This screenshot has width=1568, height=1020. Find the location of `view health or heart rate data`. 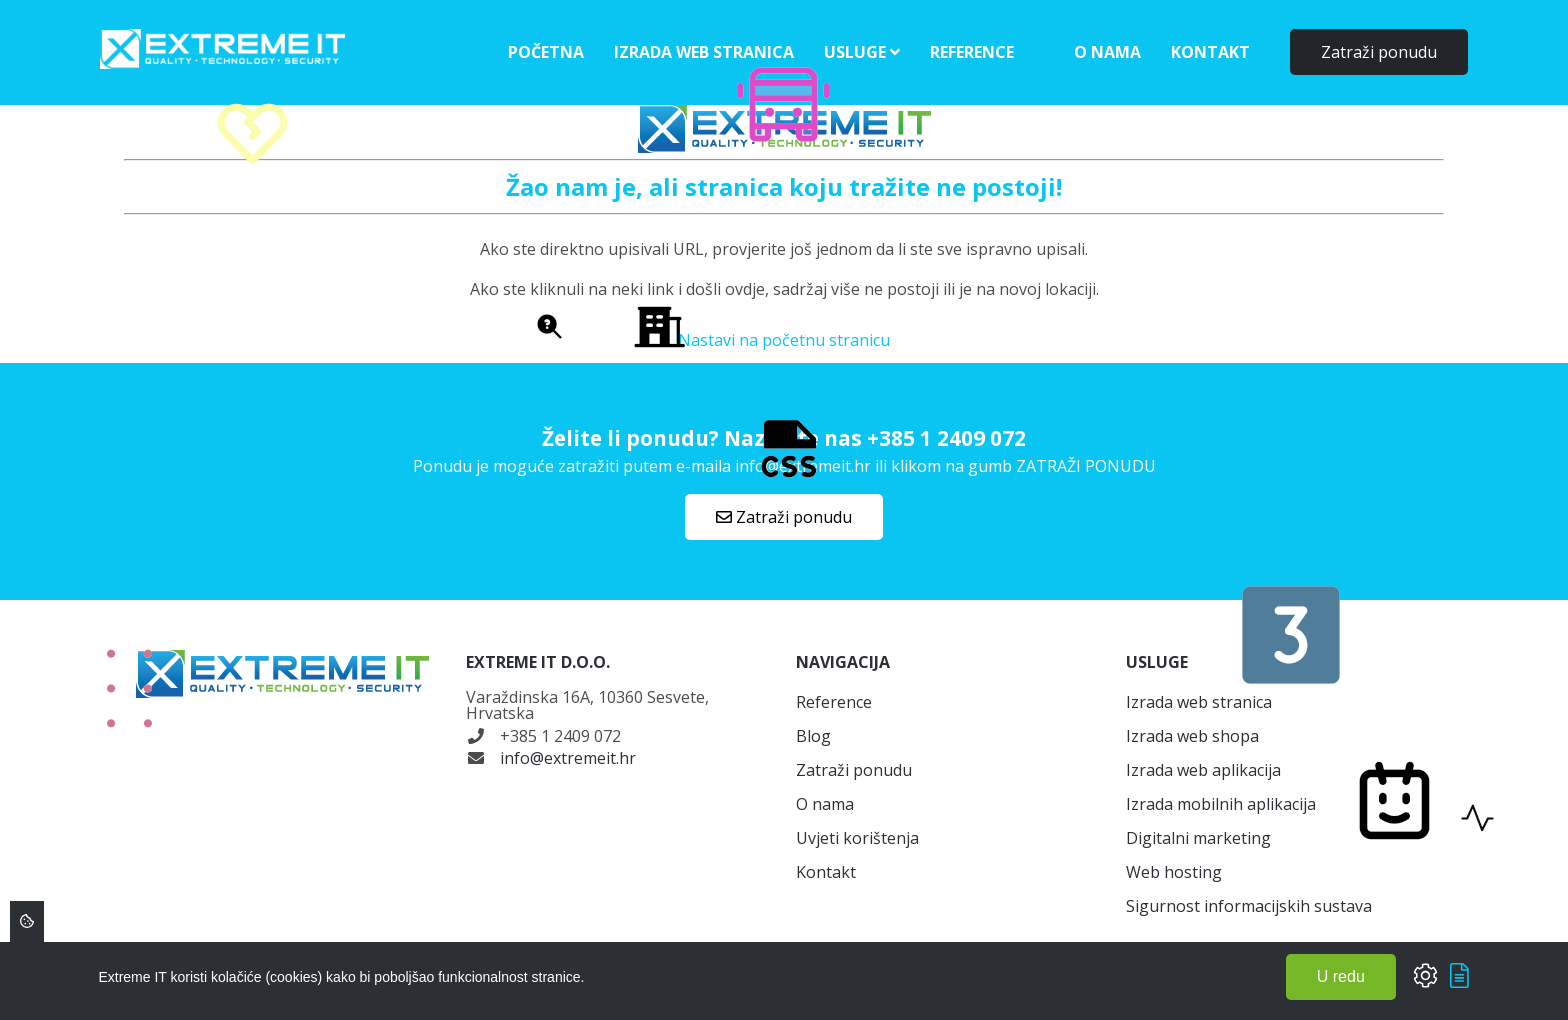

view health or heart rate data is located at coordinates (1477, 818).